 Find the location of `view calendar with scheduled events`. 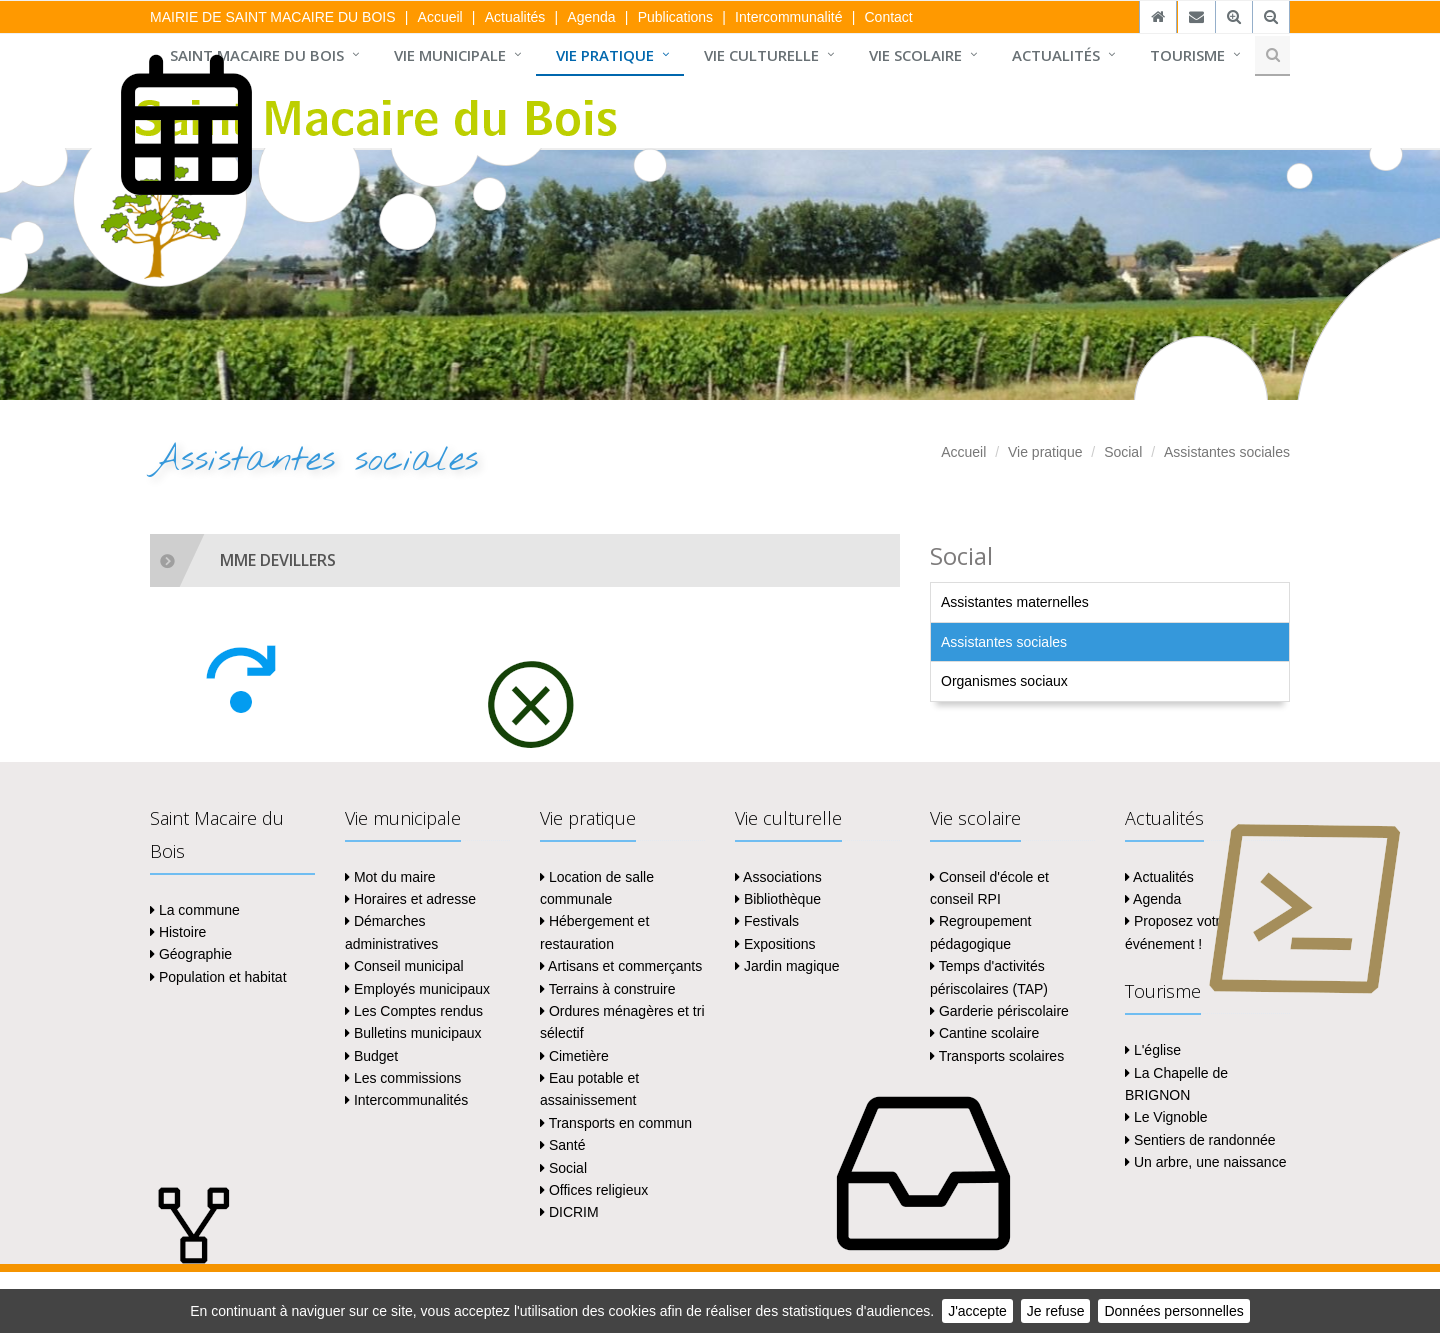

view calendar with scheduled events is located at coordinates (186, 129).